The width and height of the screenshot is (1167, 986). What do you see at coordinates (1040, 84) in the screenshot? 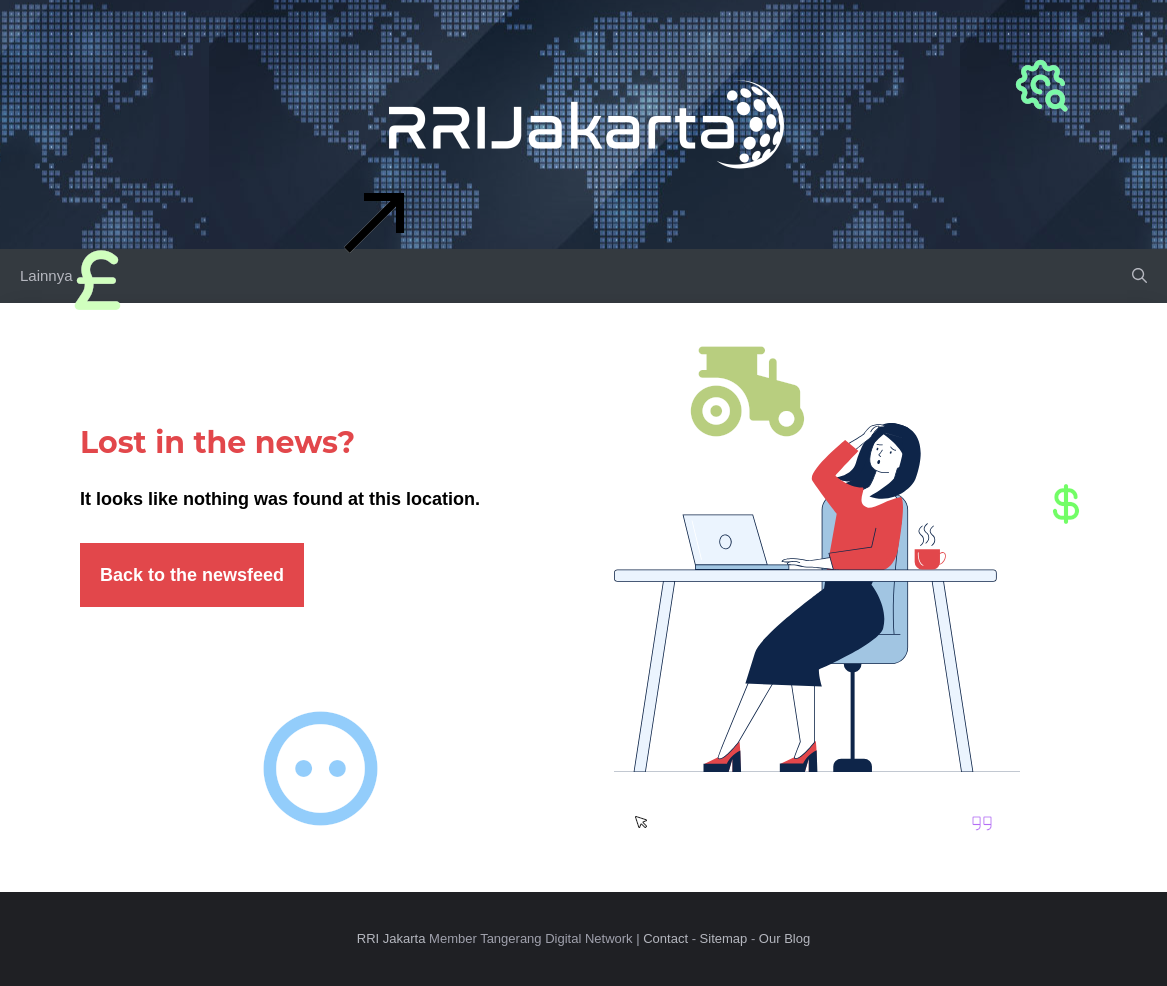
I see `search within settings or preferences` at bounding box center [1040, 84].